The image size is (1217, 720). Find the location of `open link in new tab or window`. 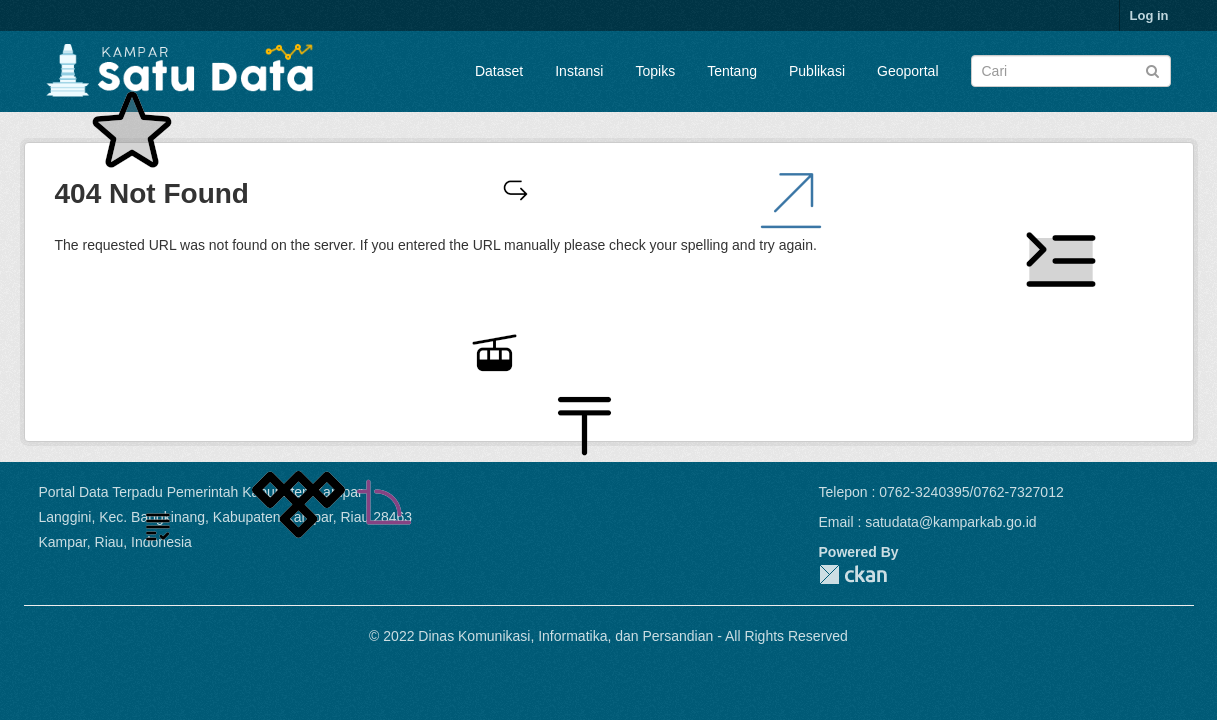

open link in new tab or window is located at coordinates (791, 198).